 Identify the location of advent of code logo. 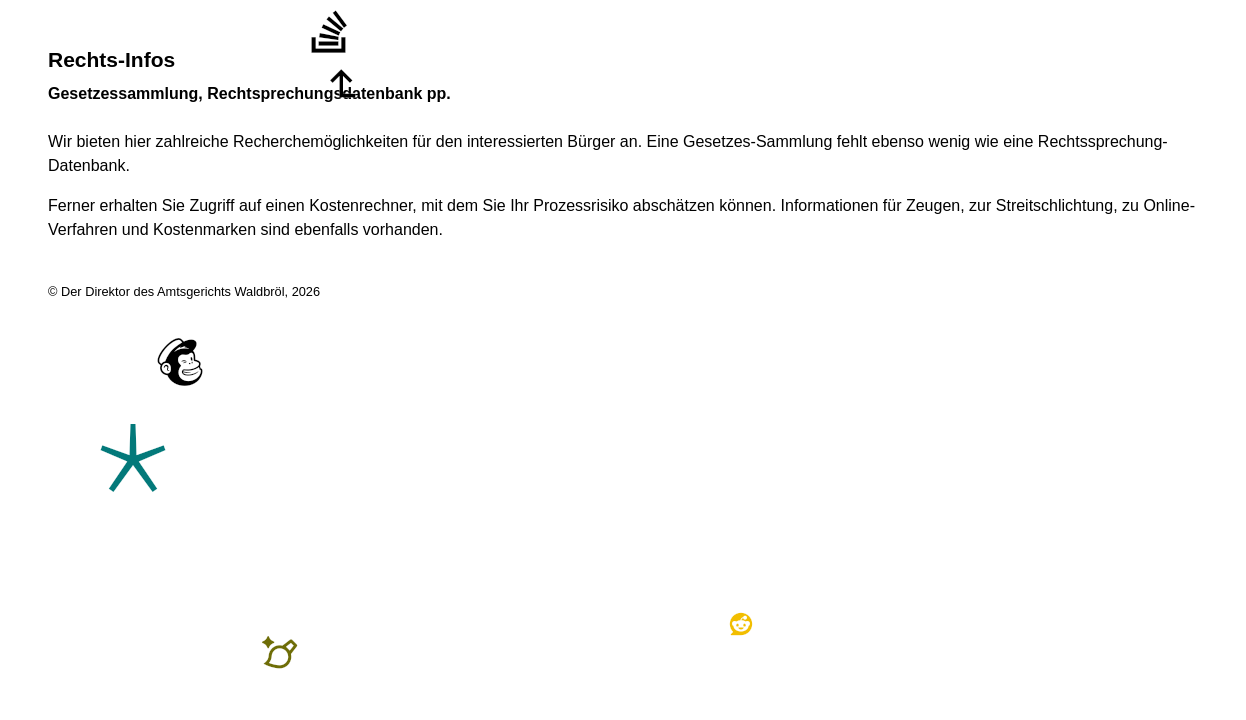
(133, 458).